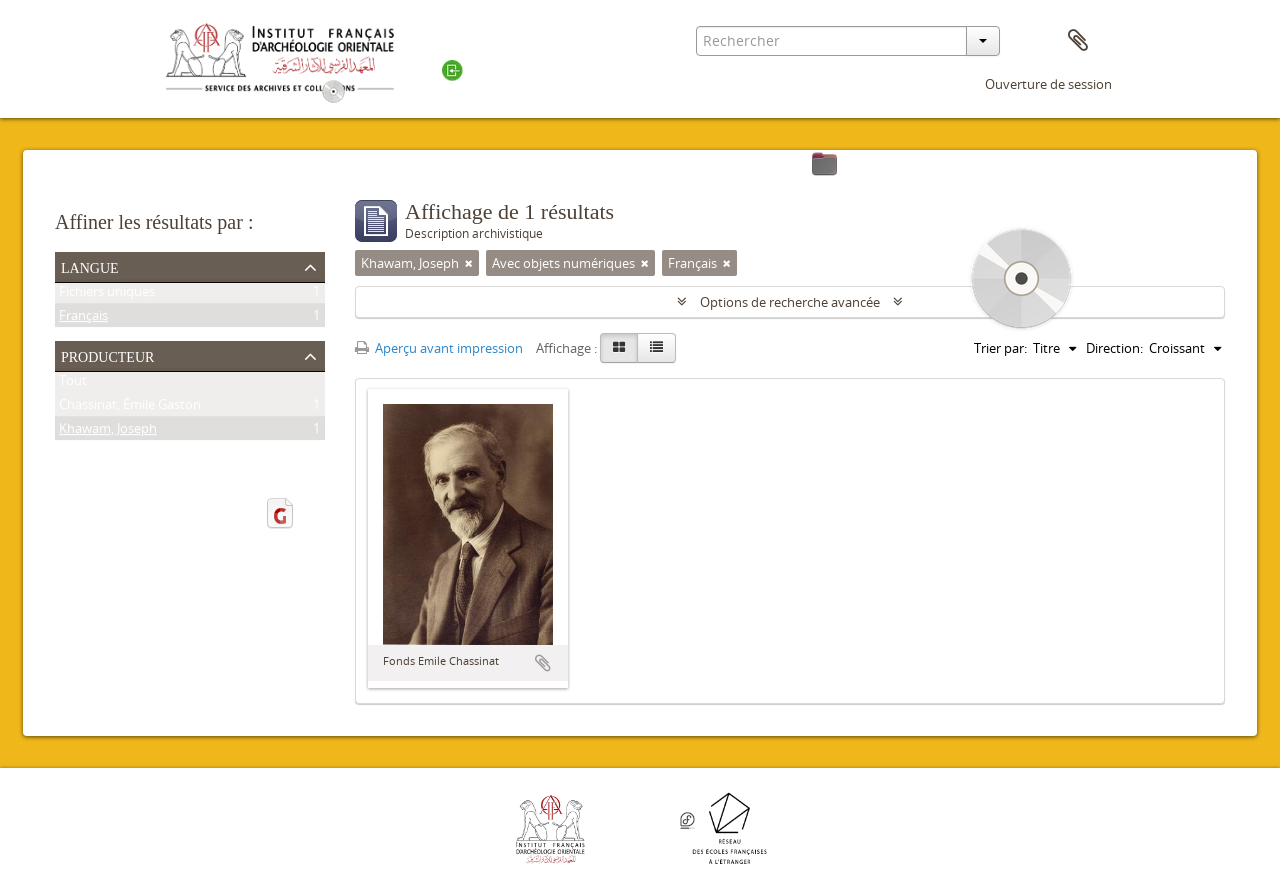 Image resolution: width=1280 pixels, height=890 pixels. What do you see at coordinates (1021, 278) in the screenshot?
I see `access DVD drive or optical disc contents` at bounding box center [1021, 278].